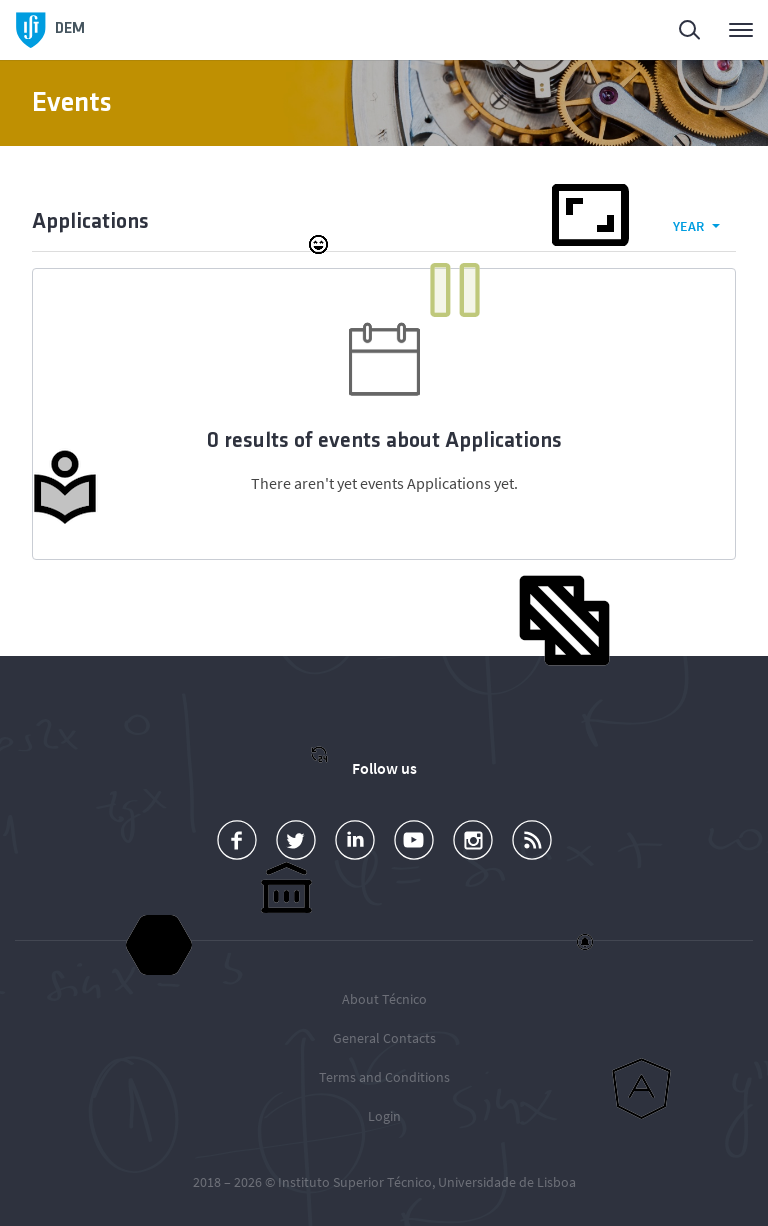  I want to click on adjust aspect ratio settings, so click(590, 215).